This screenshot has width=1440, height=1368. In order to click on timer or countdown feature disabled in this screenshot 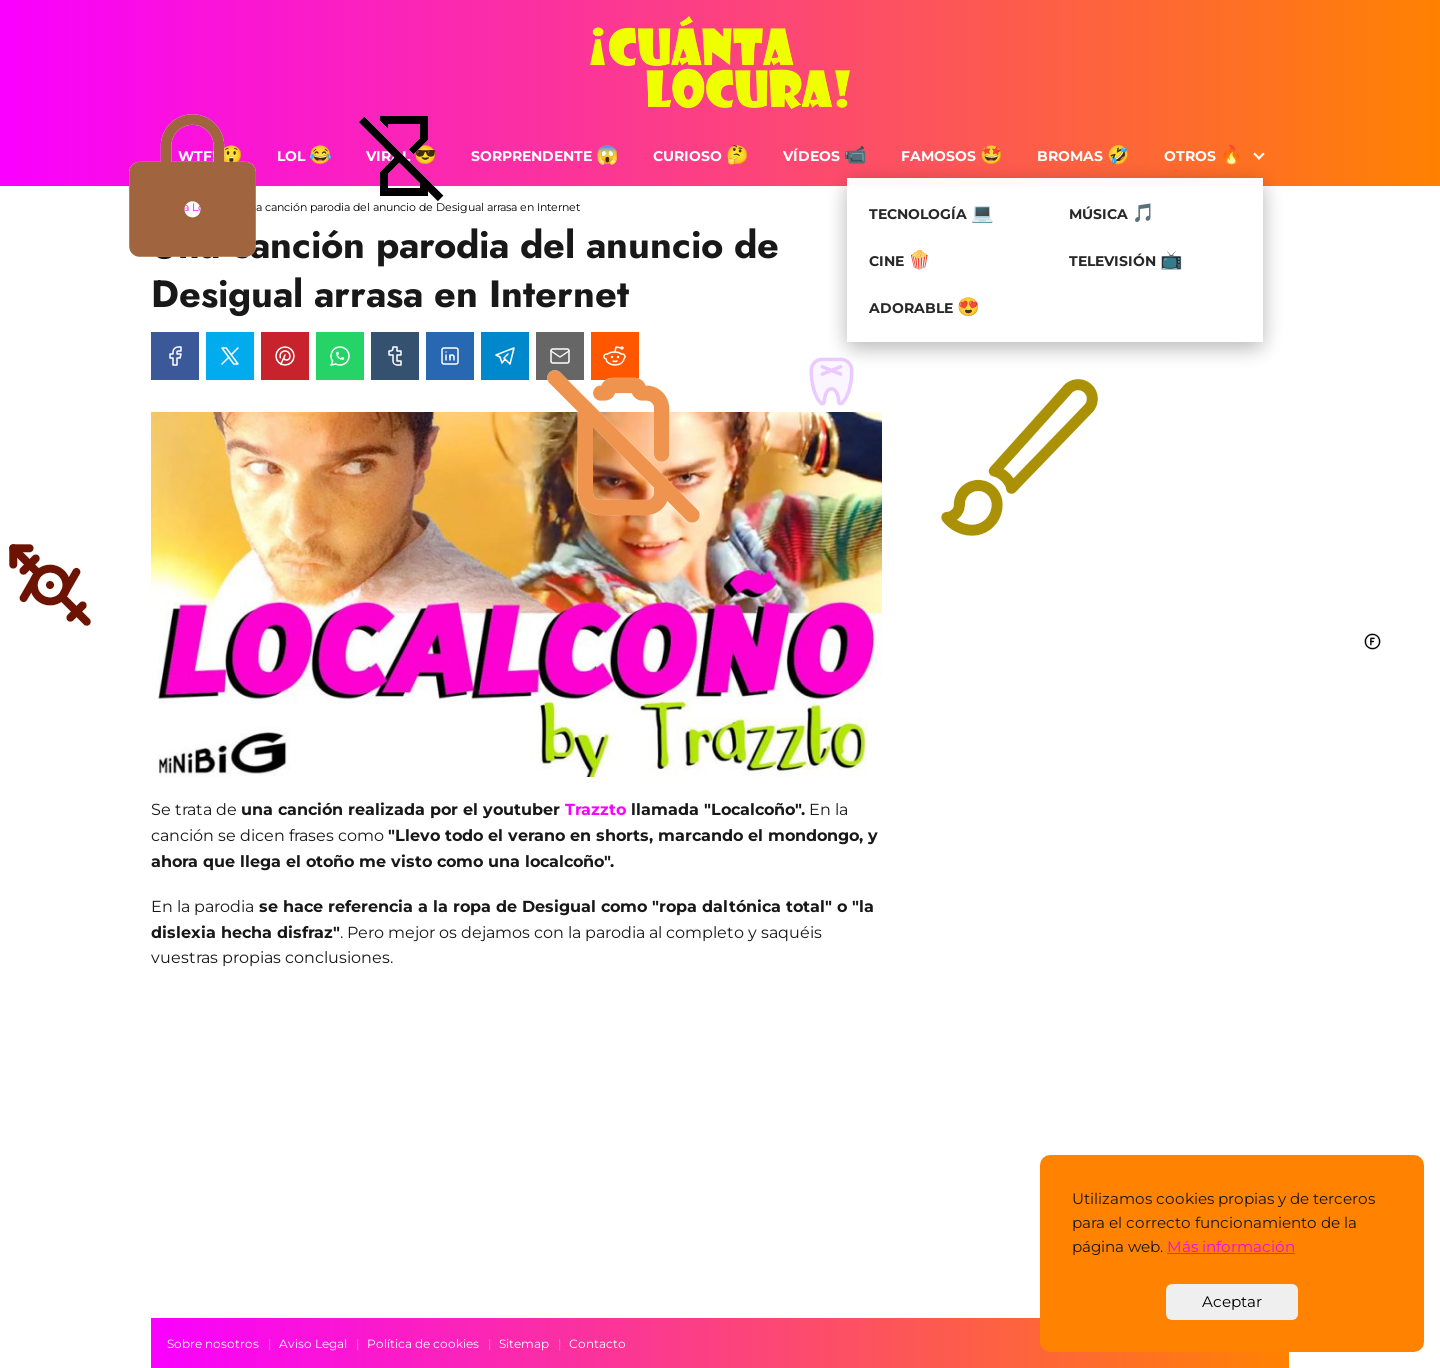, I will do `click(404, 156)`.